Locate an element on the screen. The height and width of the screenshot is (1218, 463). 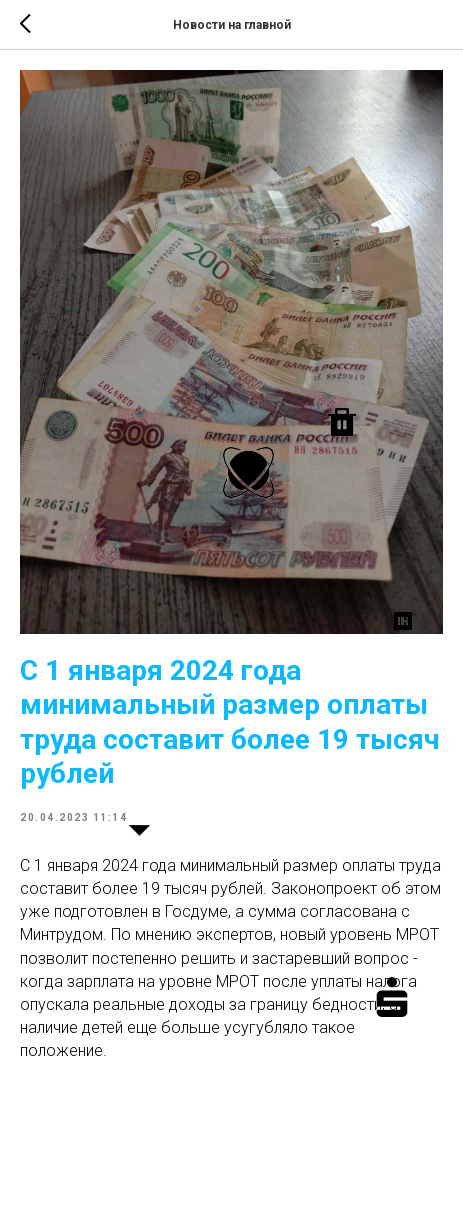
visit the Indie Hackers community is located at coordinates (403, 621).